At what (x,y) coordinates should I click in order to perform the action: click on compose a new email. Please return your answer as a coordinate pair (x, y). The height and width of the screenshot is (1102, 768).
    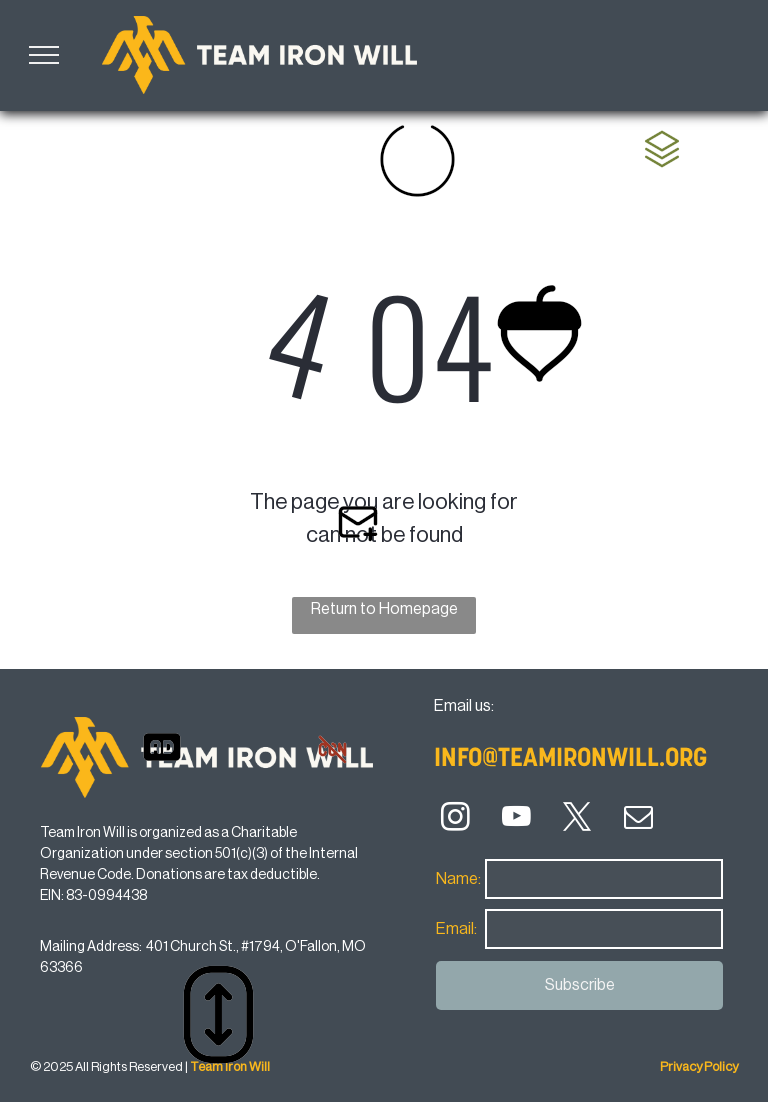
    Looking at the image, I should click on (358, 522).